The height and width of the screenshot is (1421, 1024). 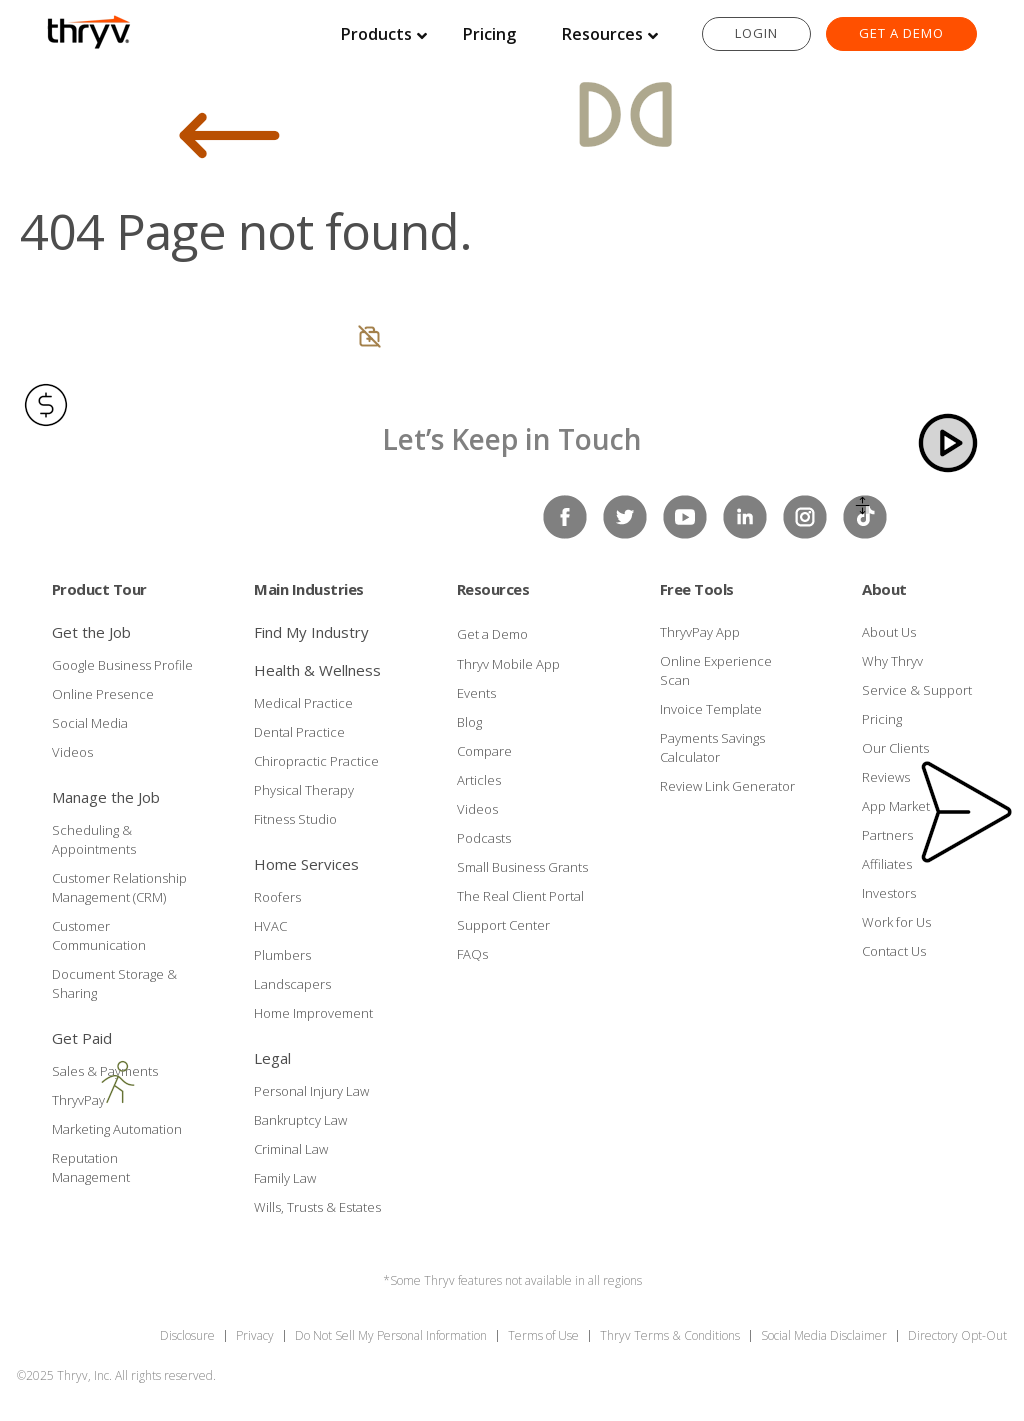 I want to click on indicates walking directions or pedestrian route, so click(x=118, y=1082).